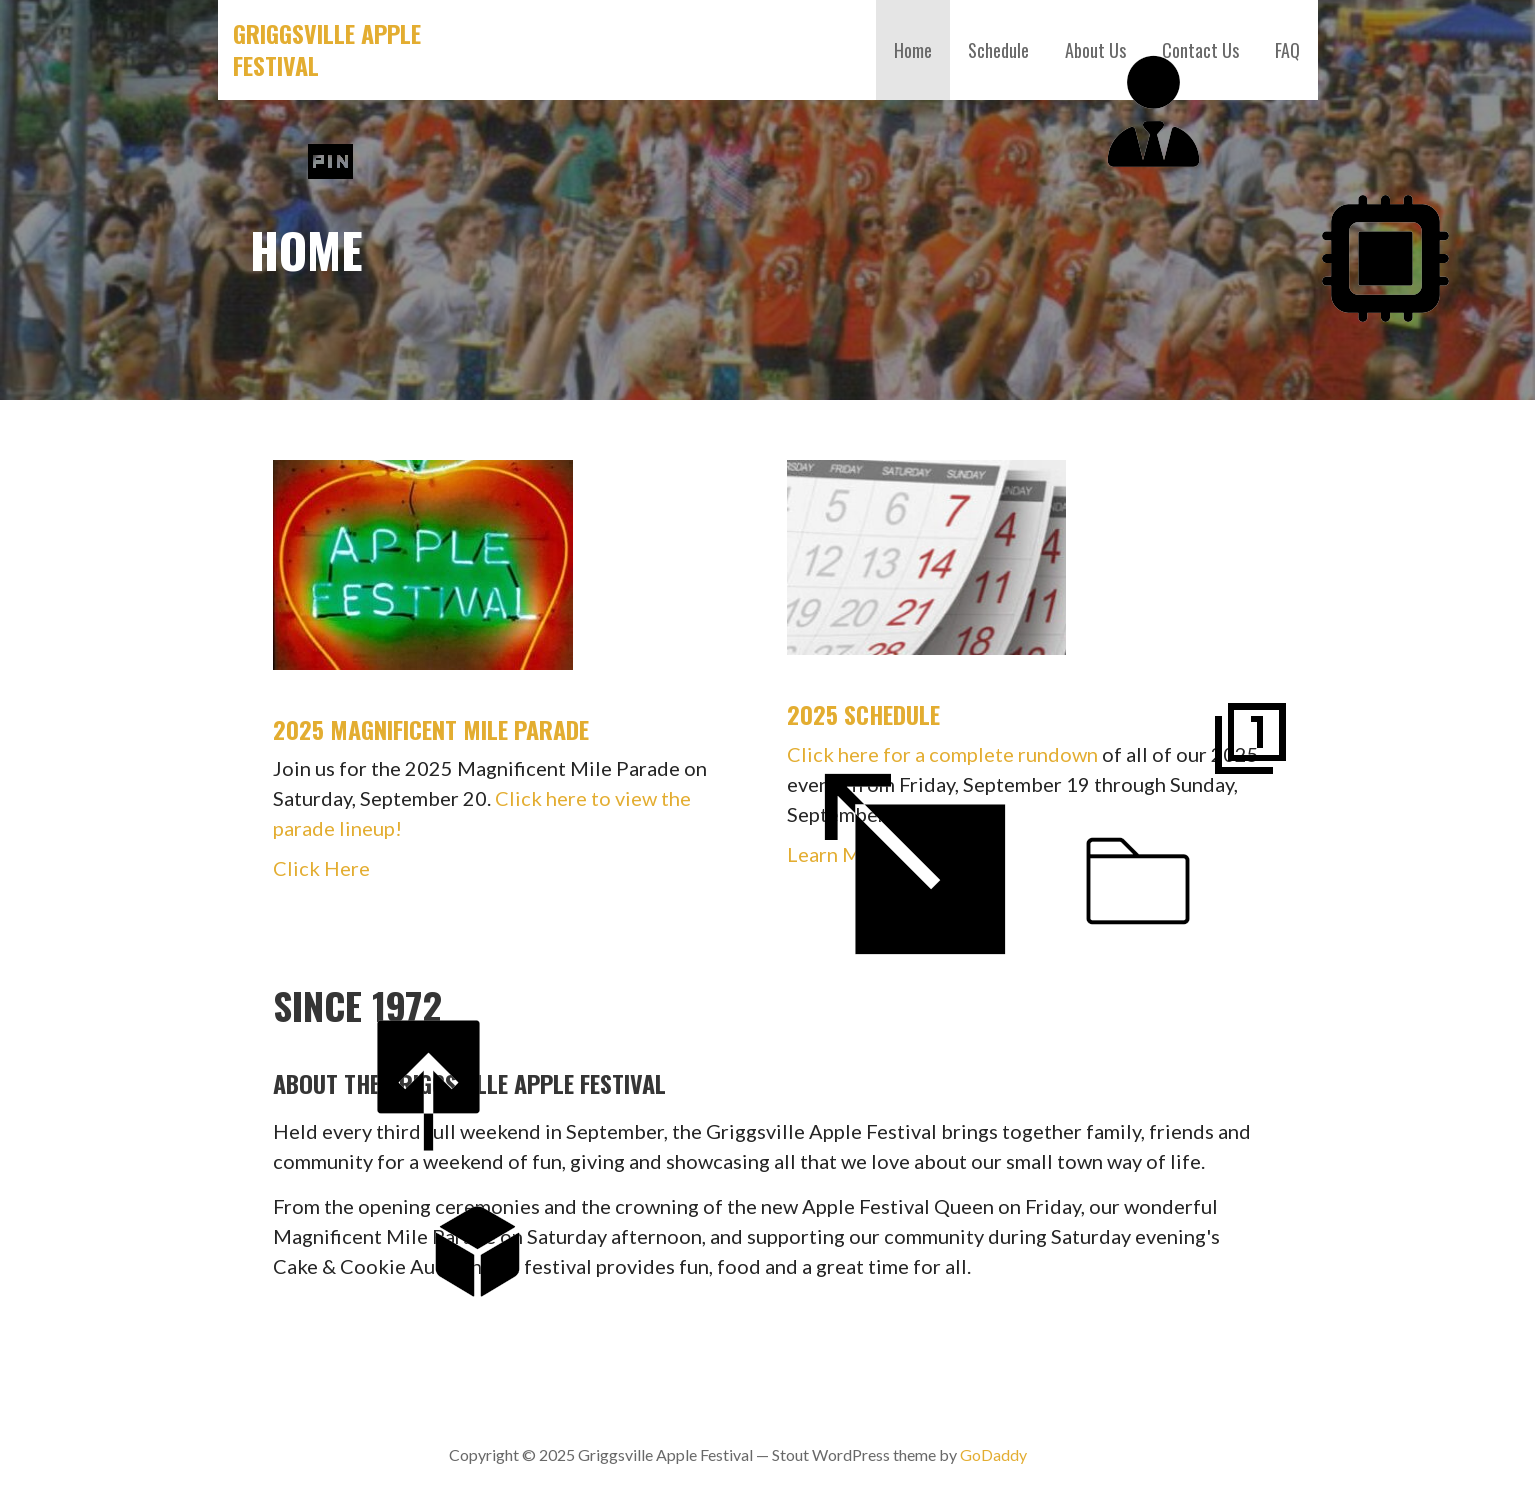 The width and height of the screenshot is (1535, 1504). Describe the element at coordinates (428, 1085) in the screenshot. I see `upload or push content to a server` at that location.